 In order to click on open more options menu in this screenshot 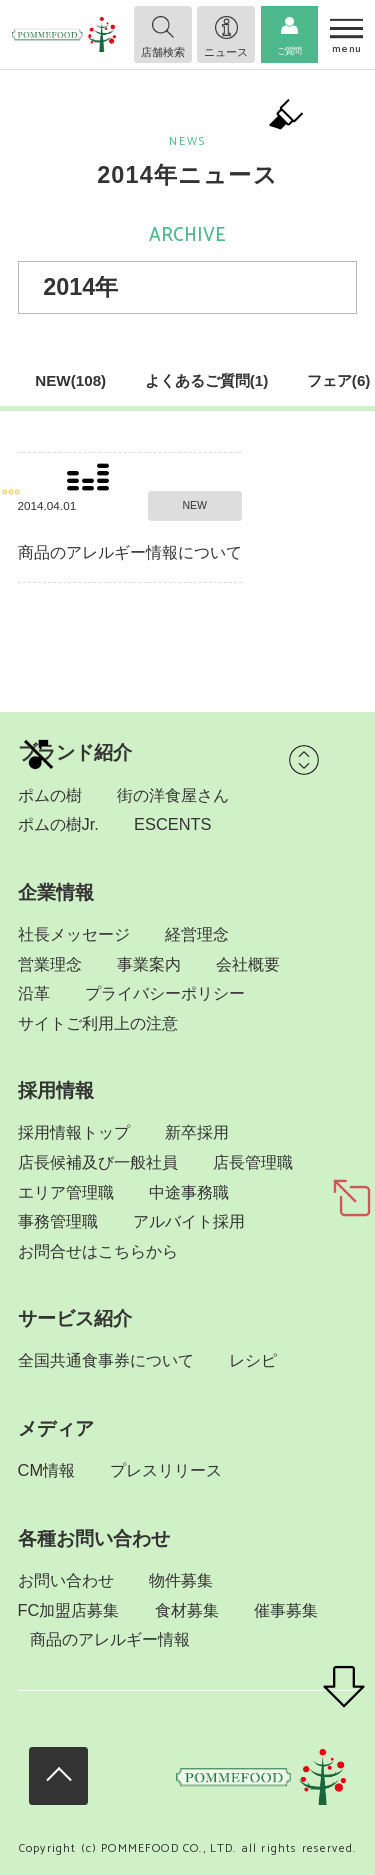, I will do `click(11, 492)`.